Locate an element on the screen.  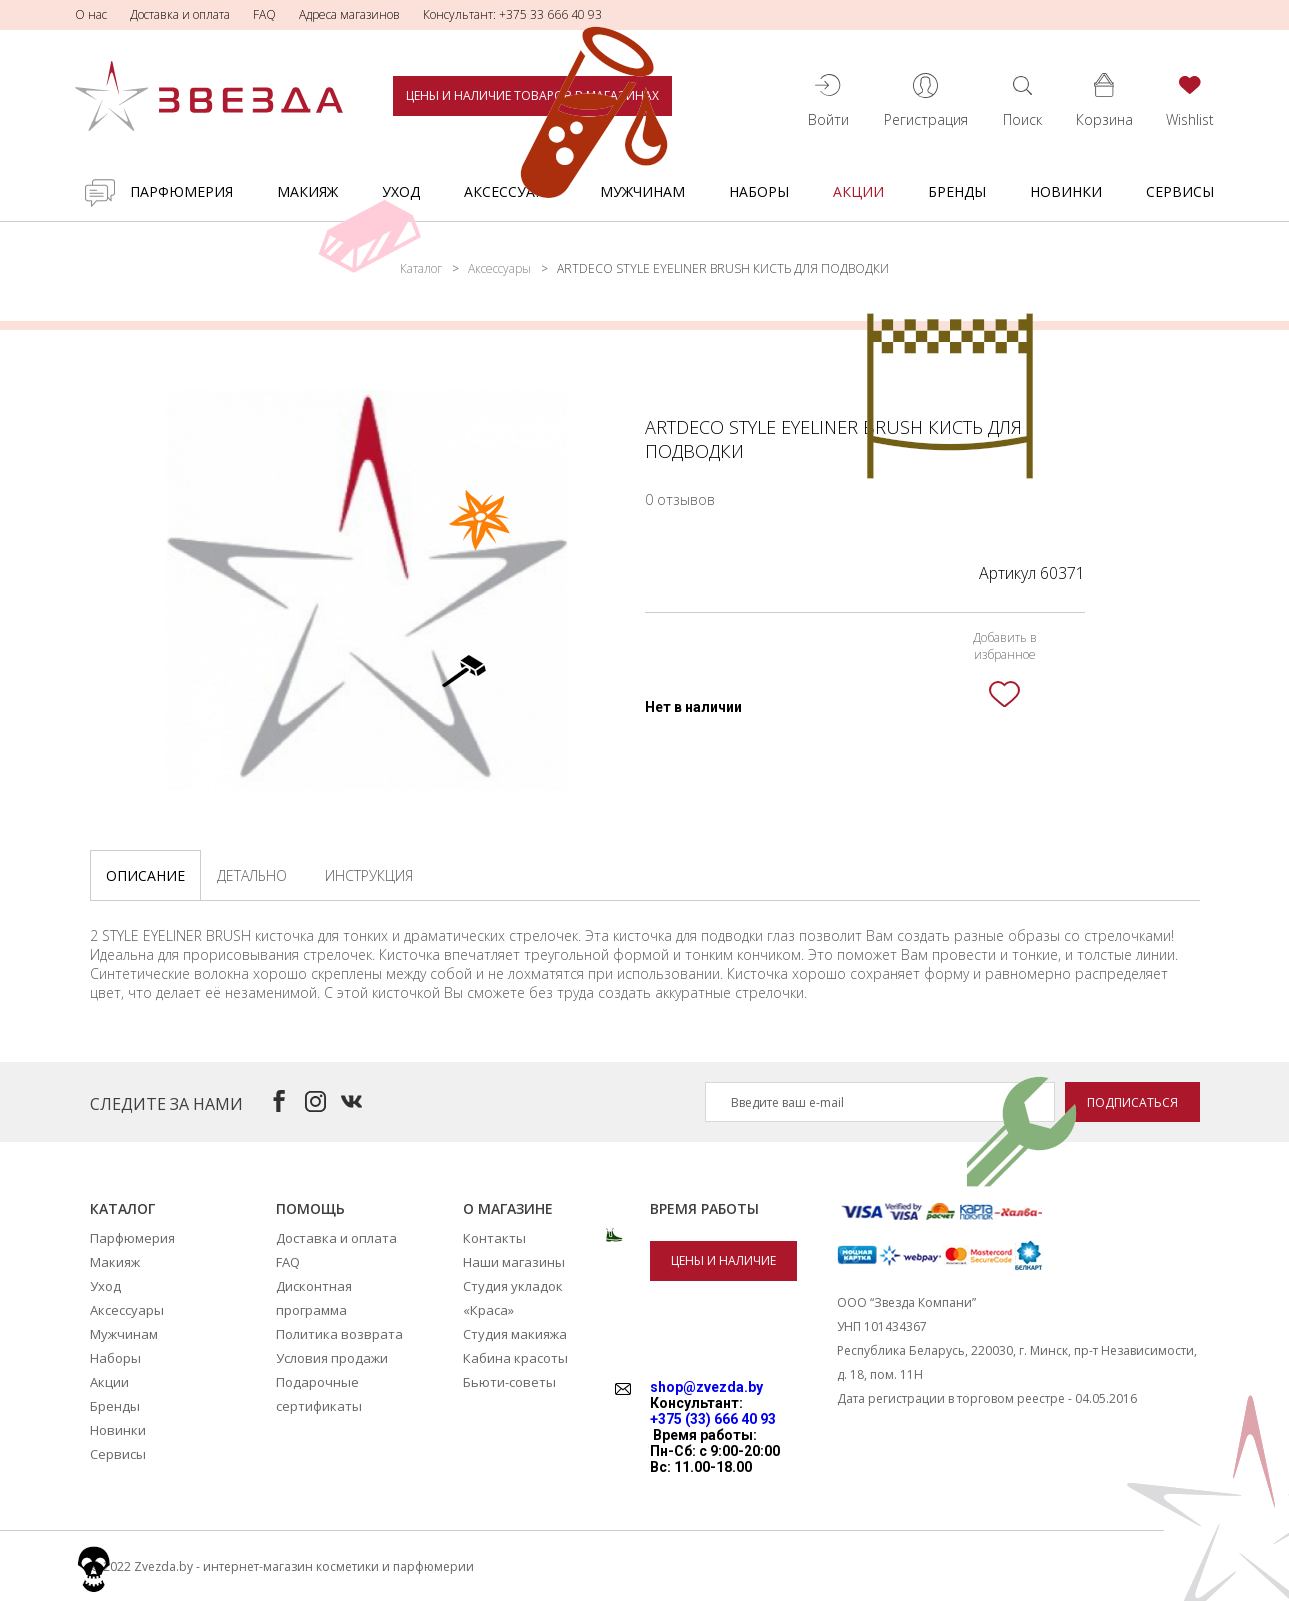
indicates race or level completion is located at coordinates (950, 396).